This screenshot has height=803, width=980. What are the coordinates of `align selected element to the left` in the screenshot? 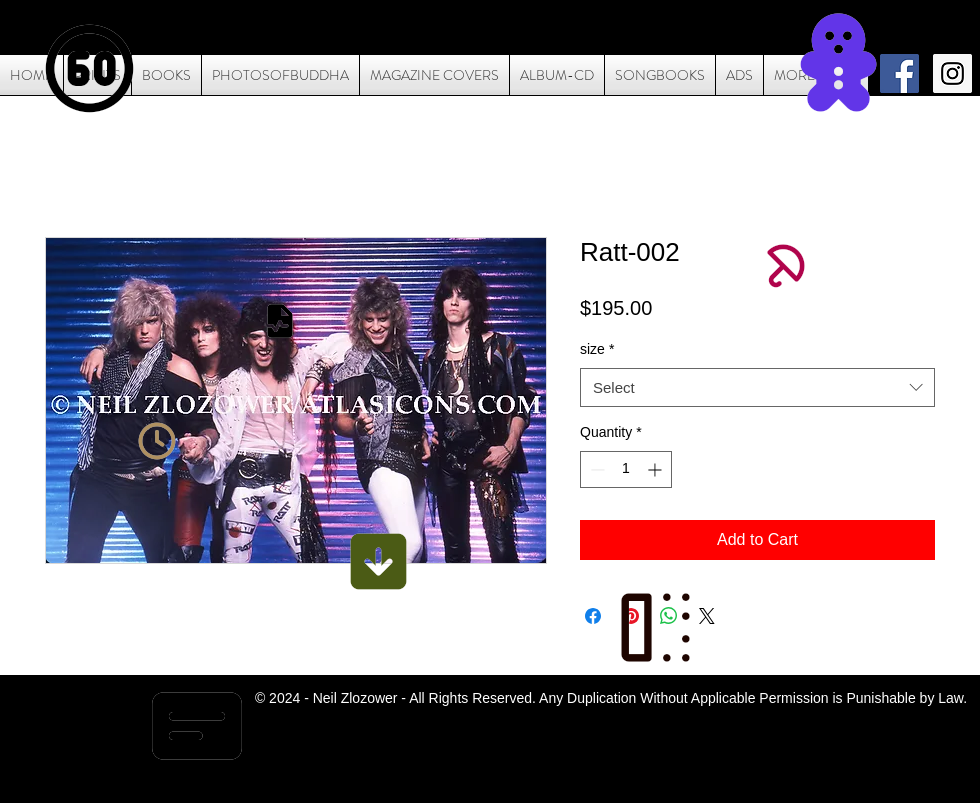 It's located at (655, 627).